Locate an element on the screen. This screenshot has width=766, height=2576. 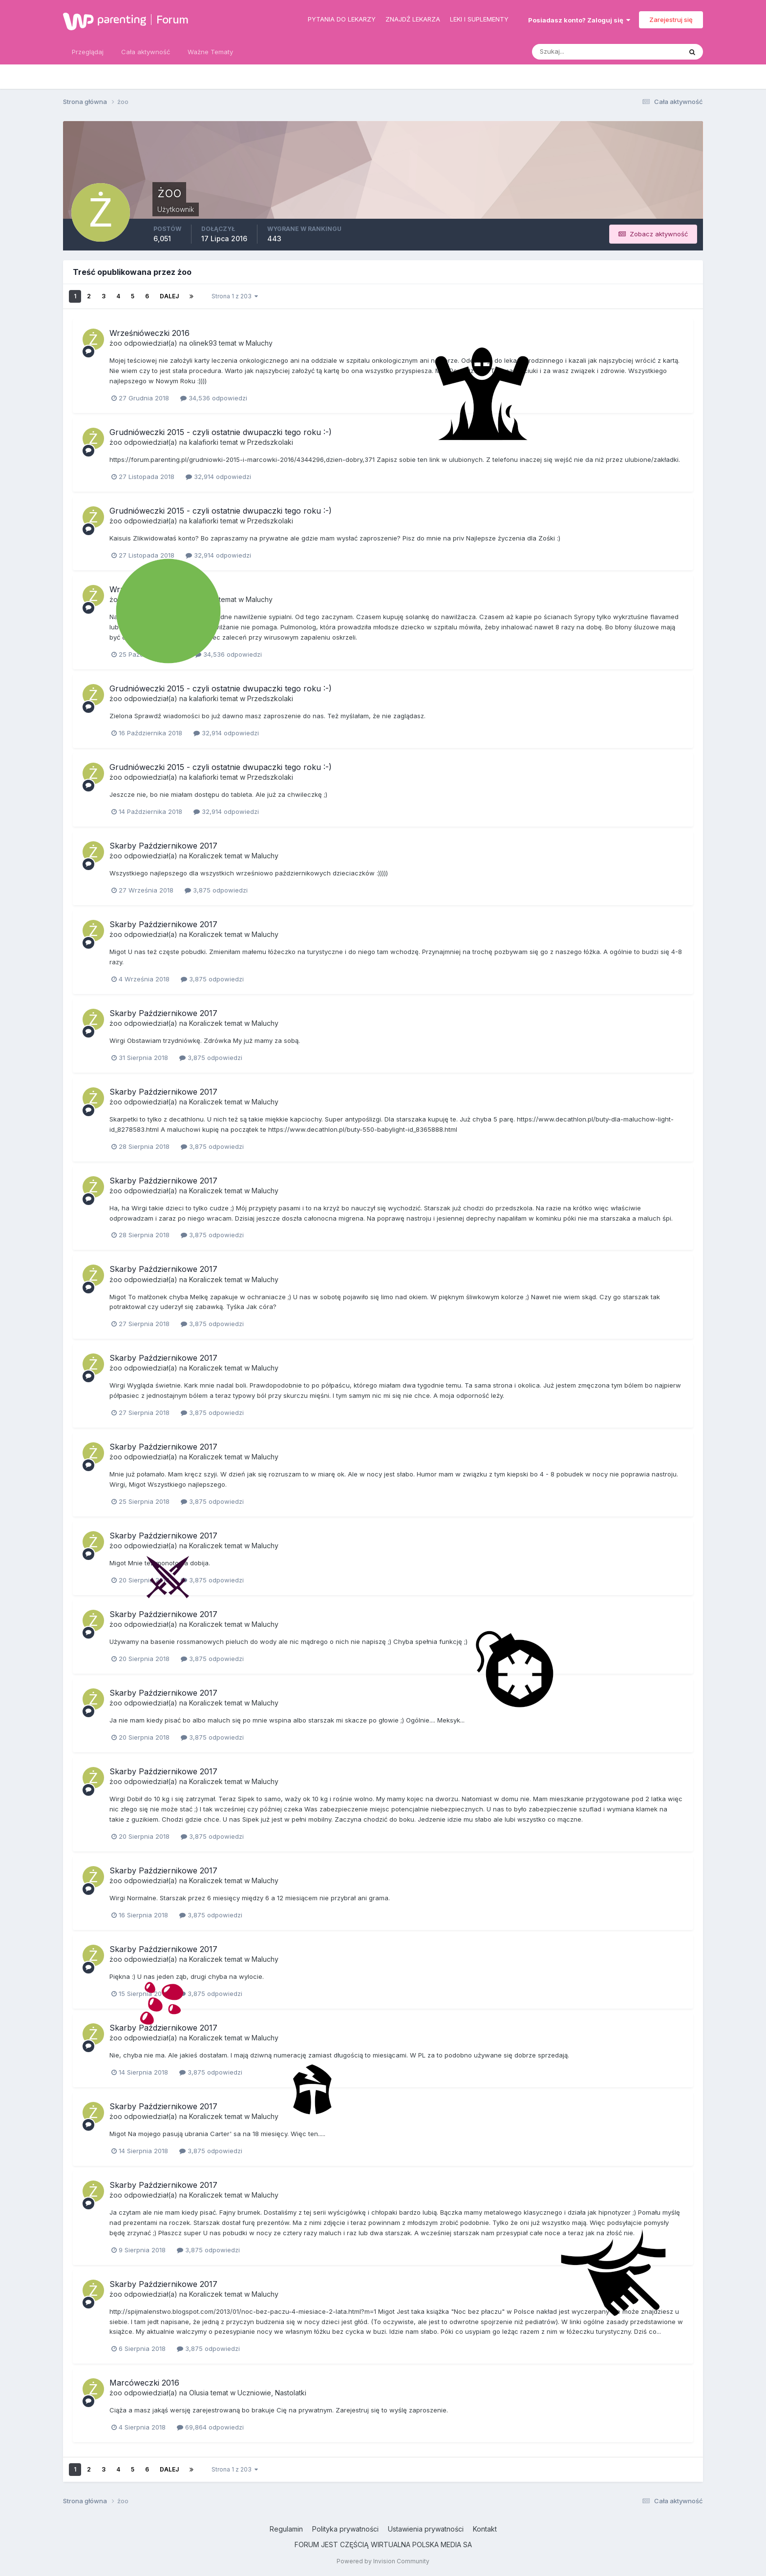
collect mineral pearls or gems is located at coordinates (162, 2003).